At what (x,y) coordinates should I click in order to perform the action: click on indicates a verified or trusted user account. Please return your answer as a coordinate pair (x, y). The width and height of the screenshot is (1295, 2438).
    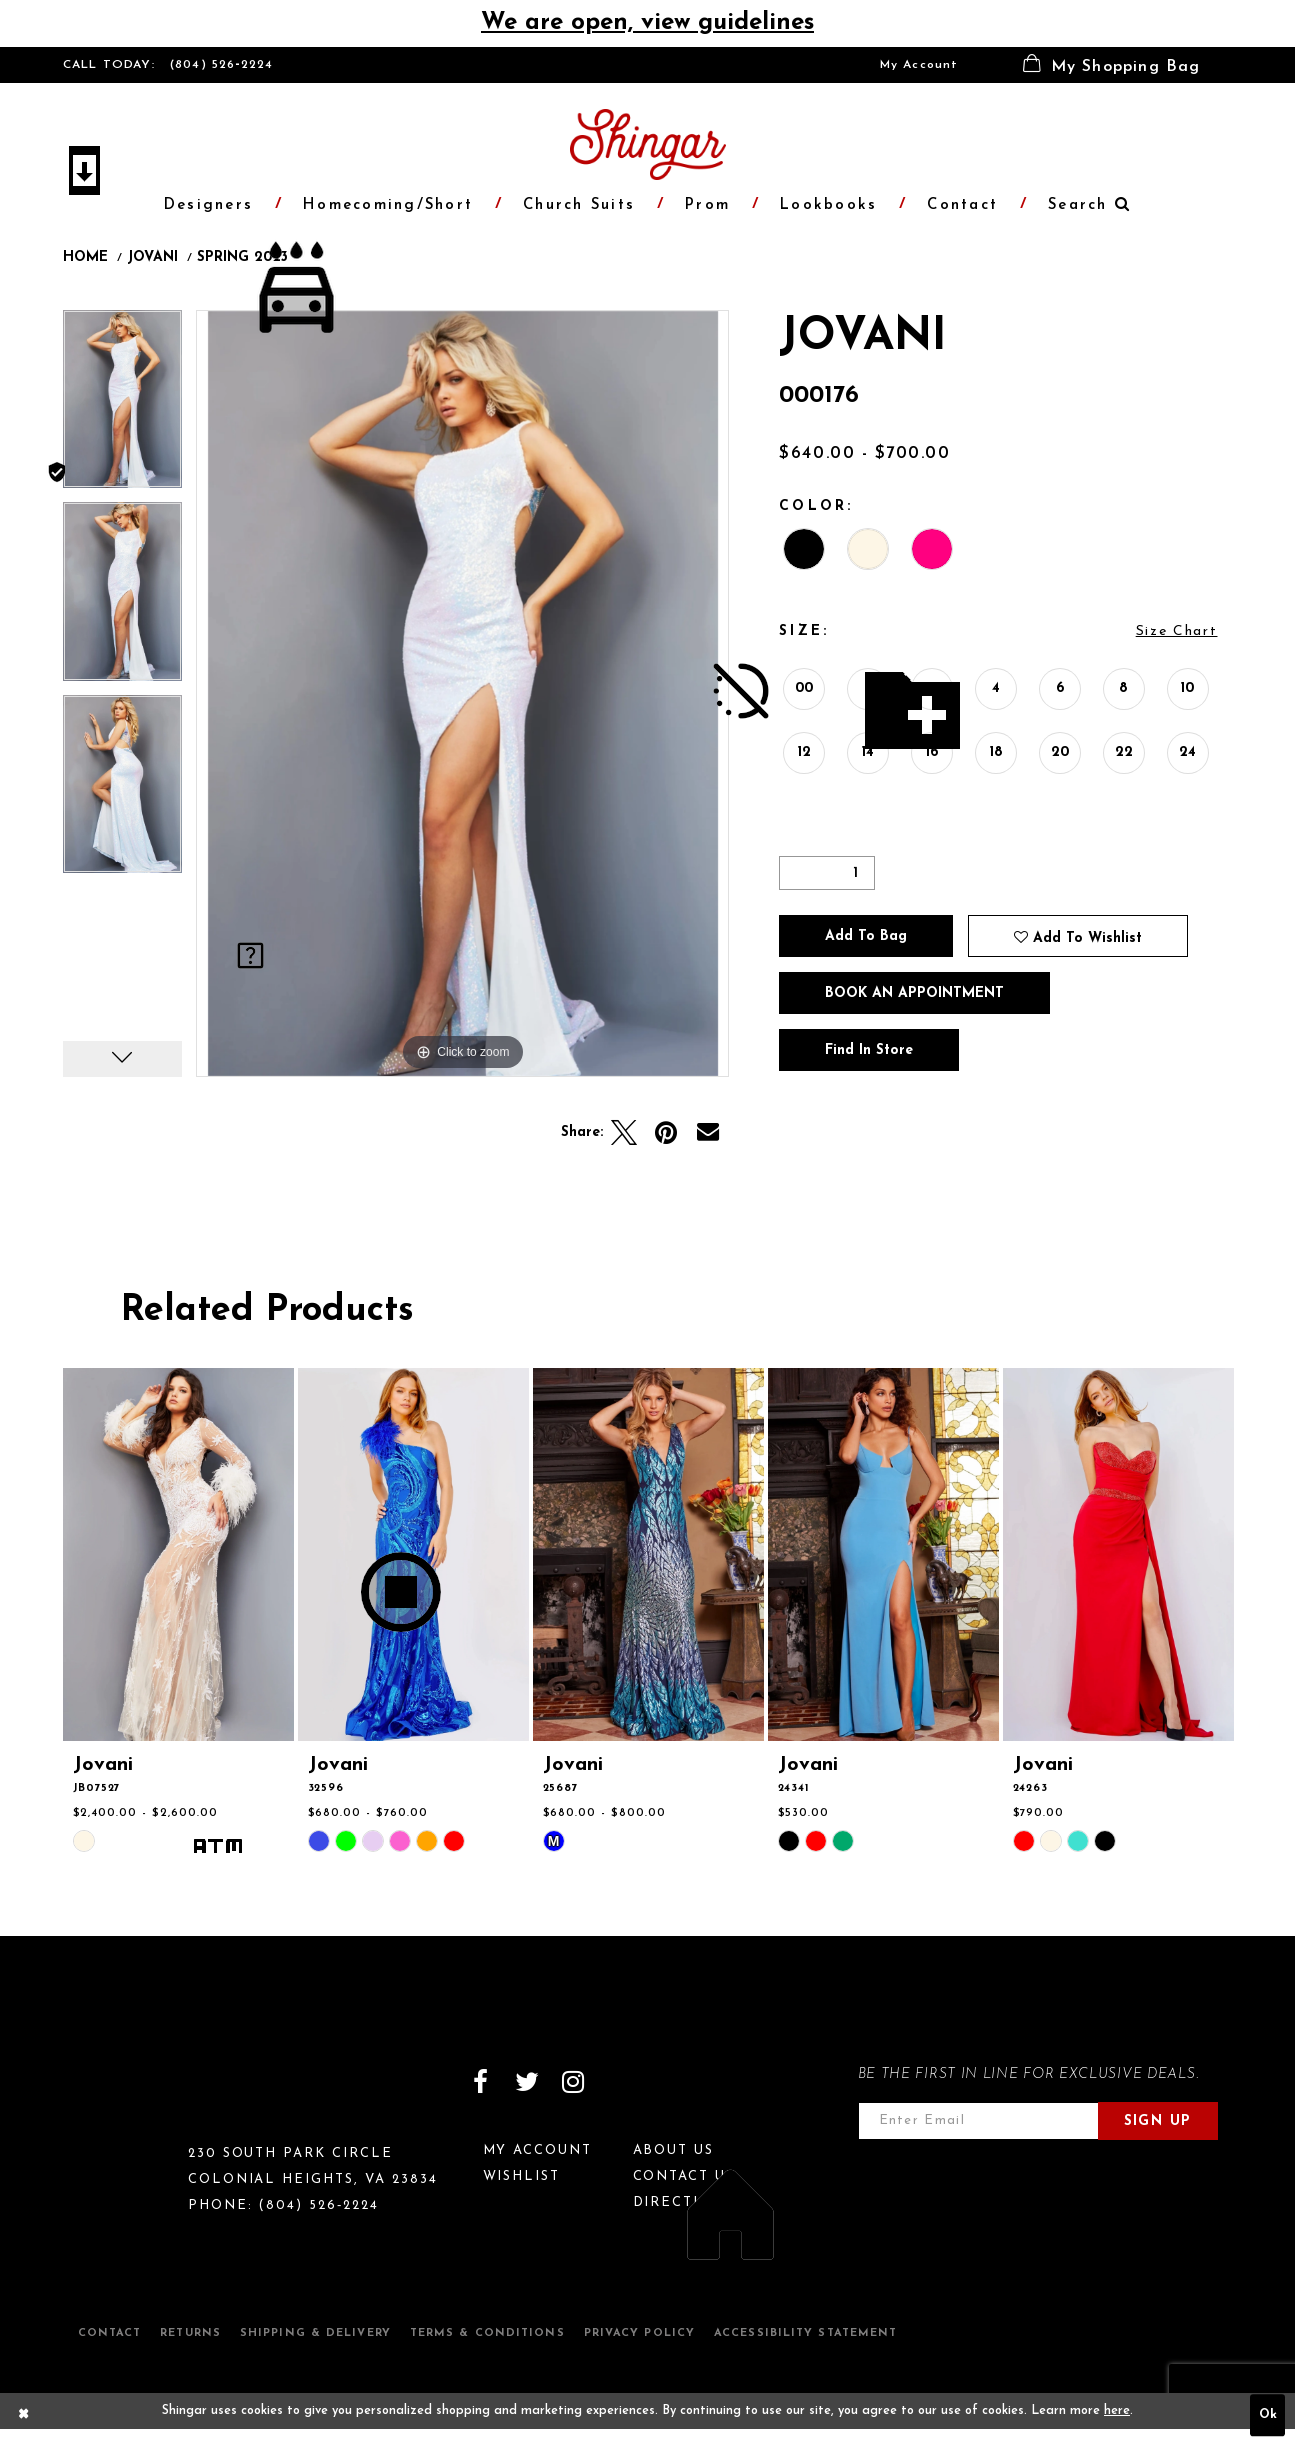
    Looking at the image, I should click on (57, 472).